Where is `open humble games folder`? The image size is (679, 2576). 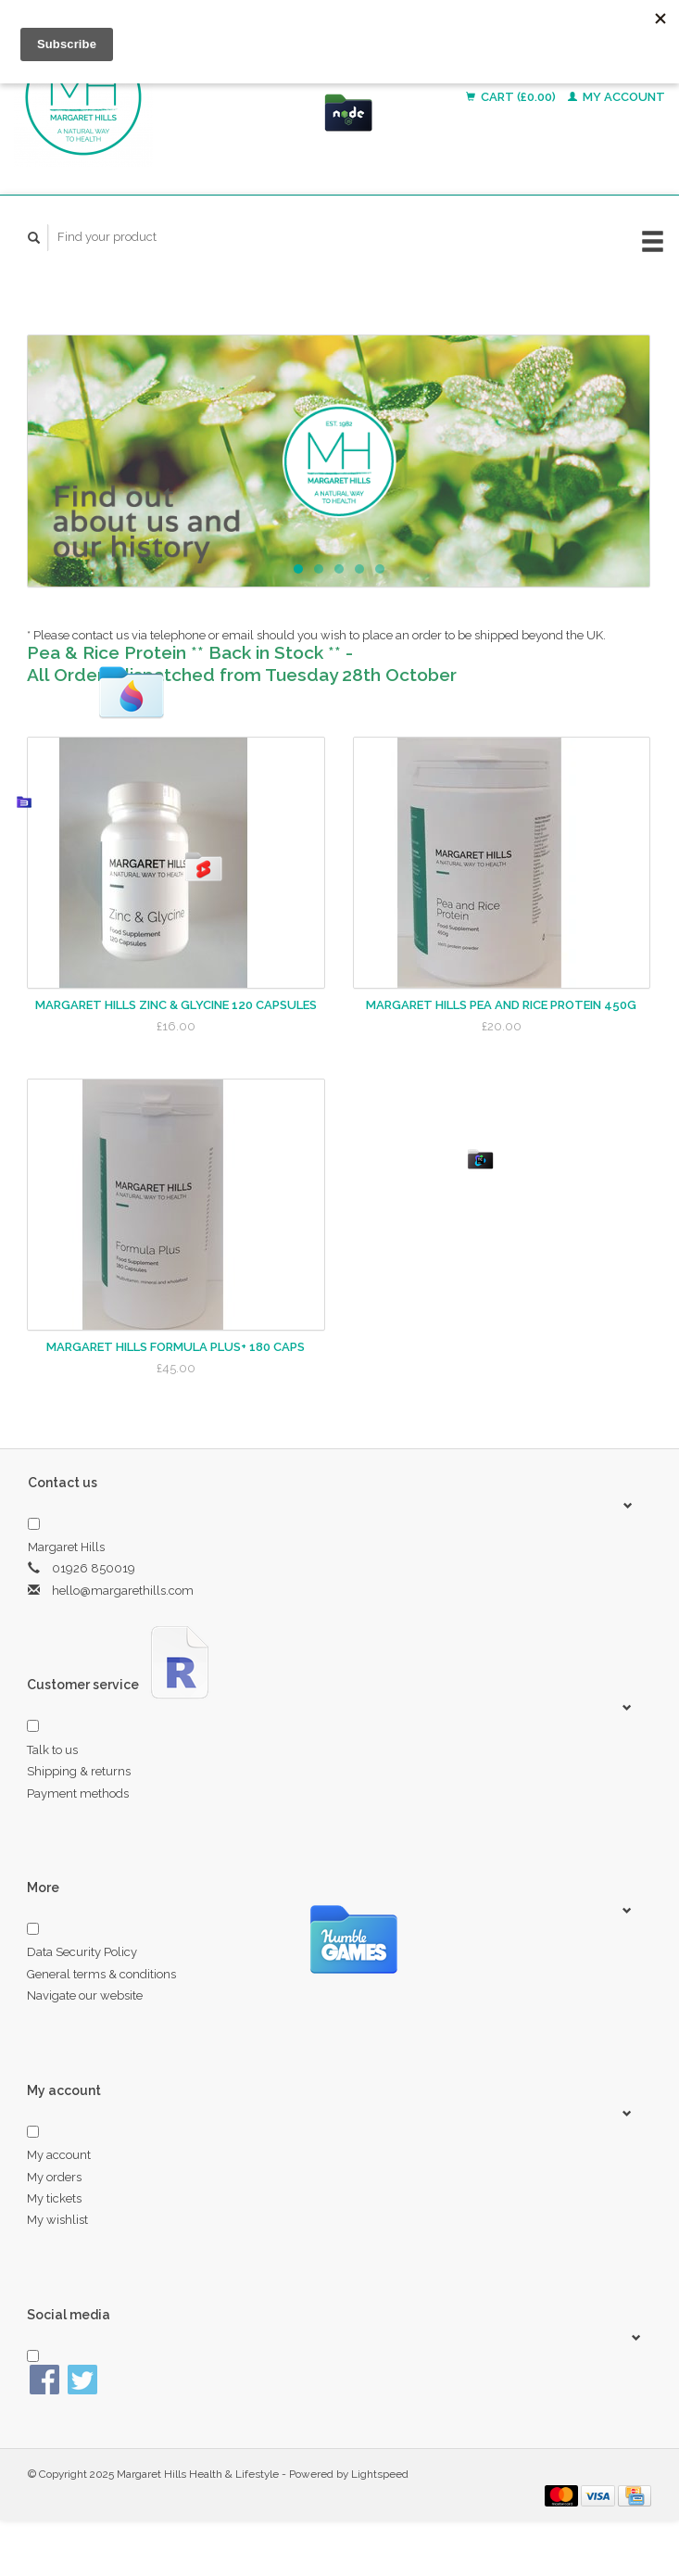
open humble games folder is located at coordinates (353, 1941).